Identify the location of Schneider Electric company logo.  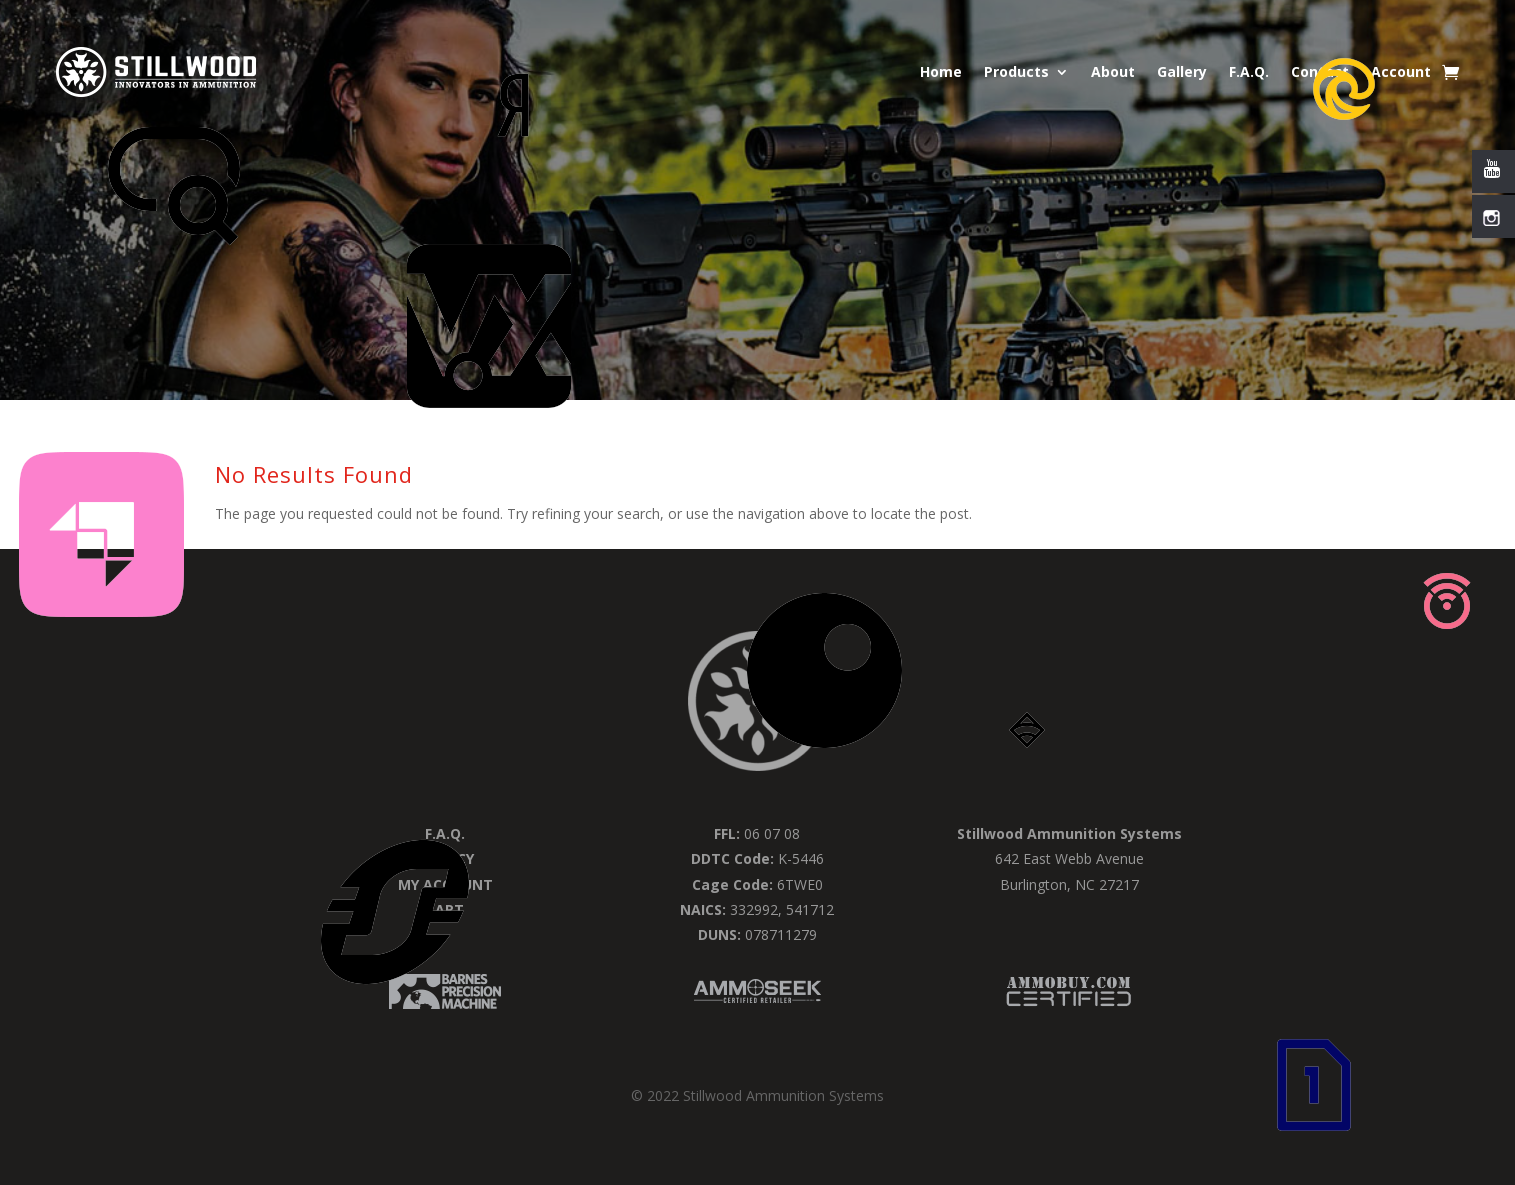
(395, 912).